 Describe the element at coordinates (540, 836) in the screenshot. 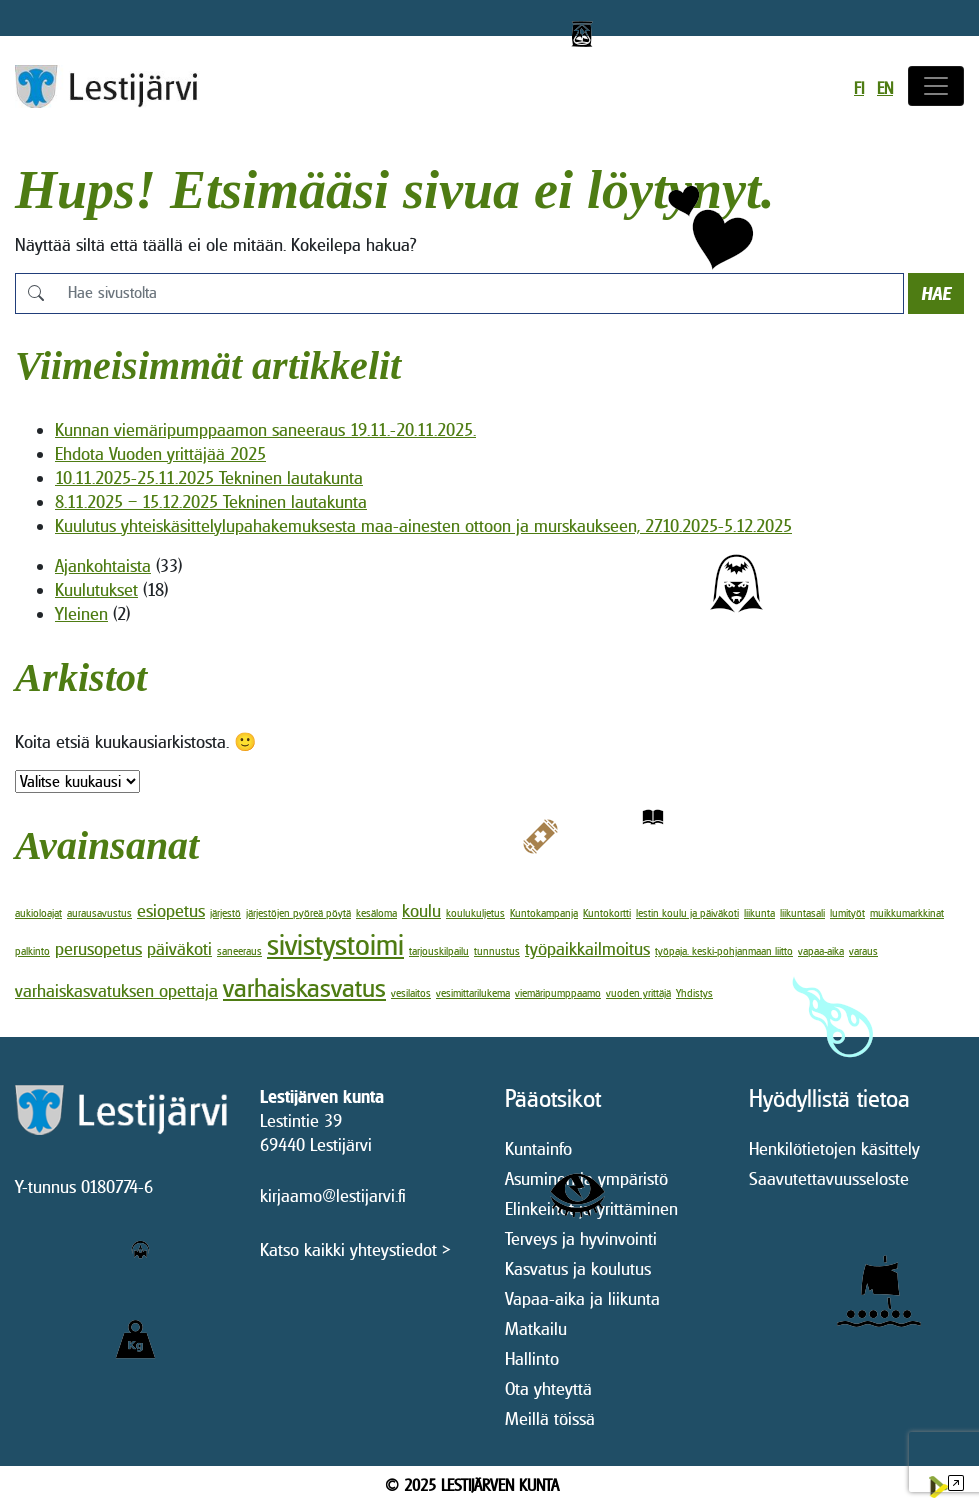

I see `use a health potion or healing item` at that location.